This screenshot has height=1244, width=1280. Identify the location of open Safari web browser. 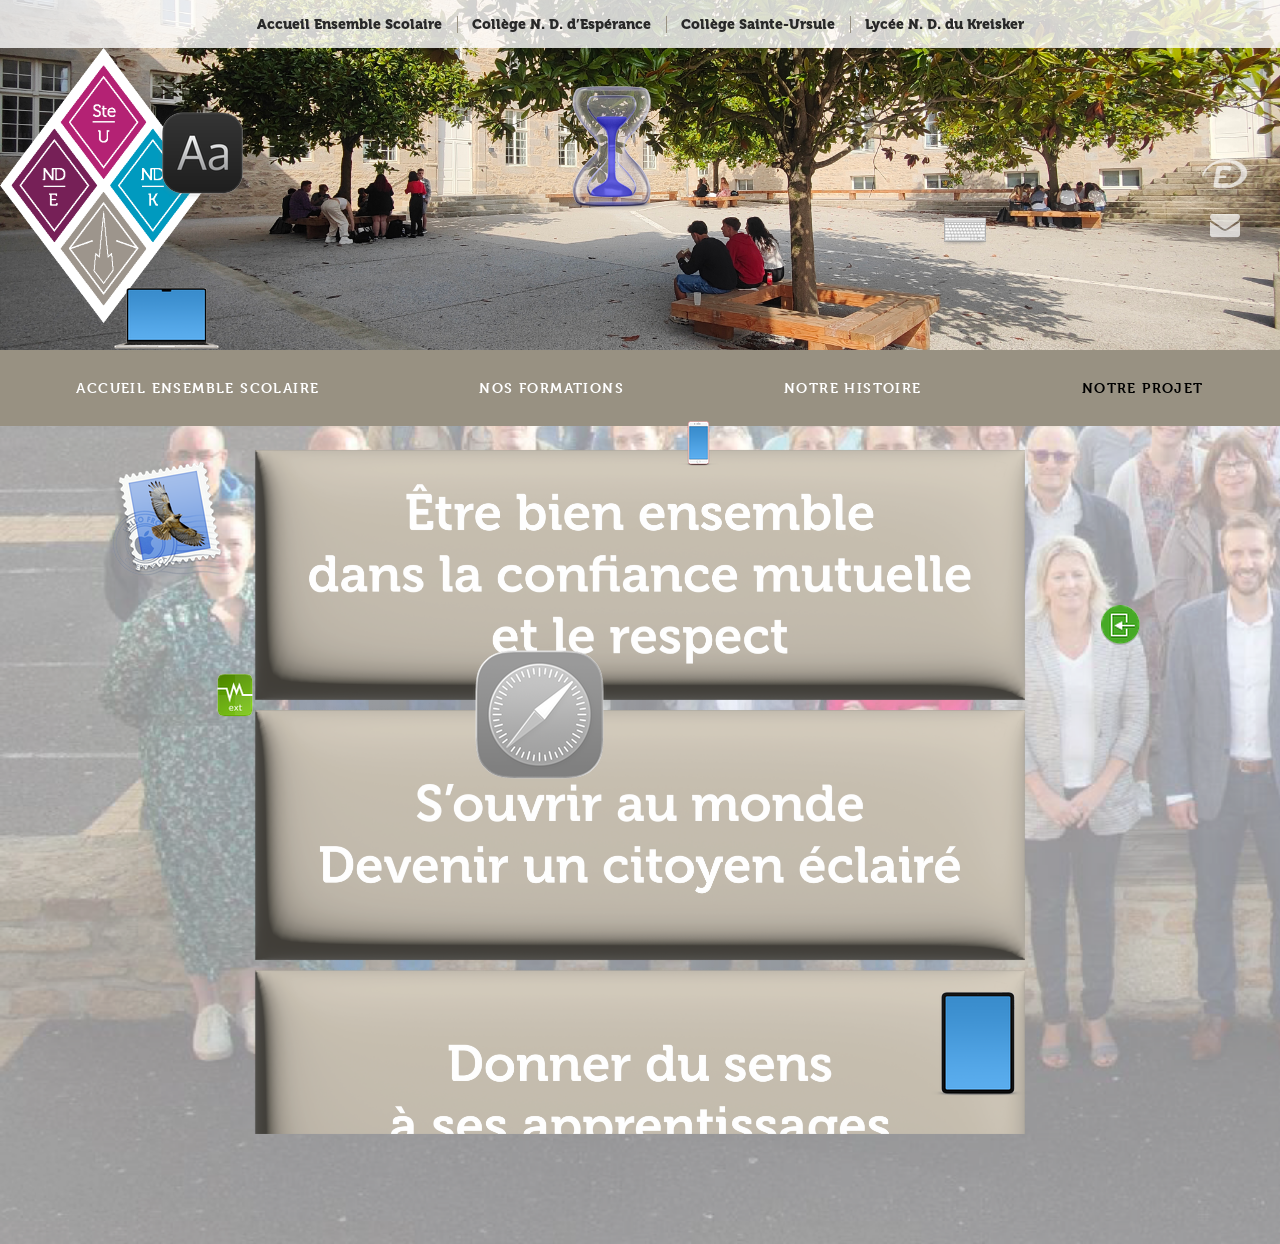
(539, 714).